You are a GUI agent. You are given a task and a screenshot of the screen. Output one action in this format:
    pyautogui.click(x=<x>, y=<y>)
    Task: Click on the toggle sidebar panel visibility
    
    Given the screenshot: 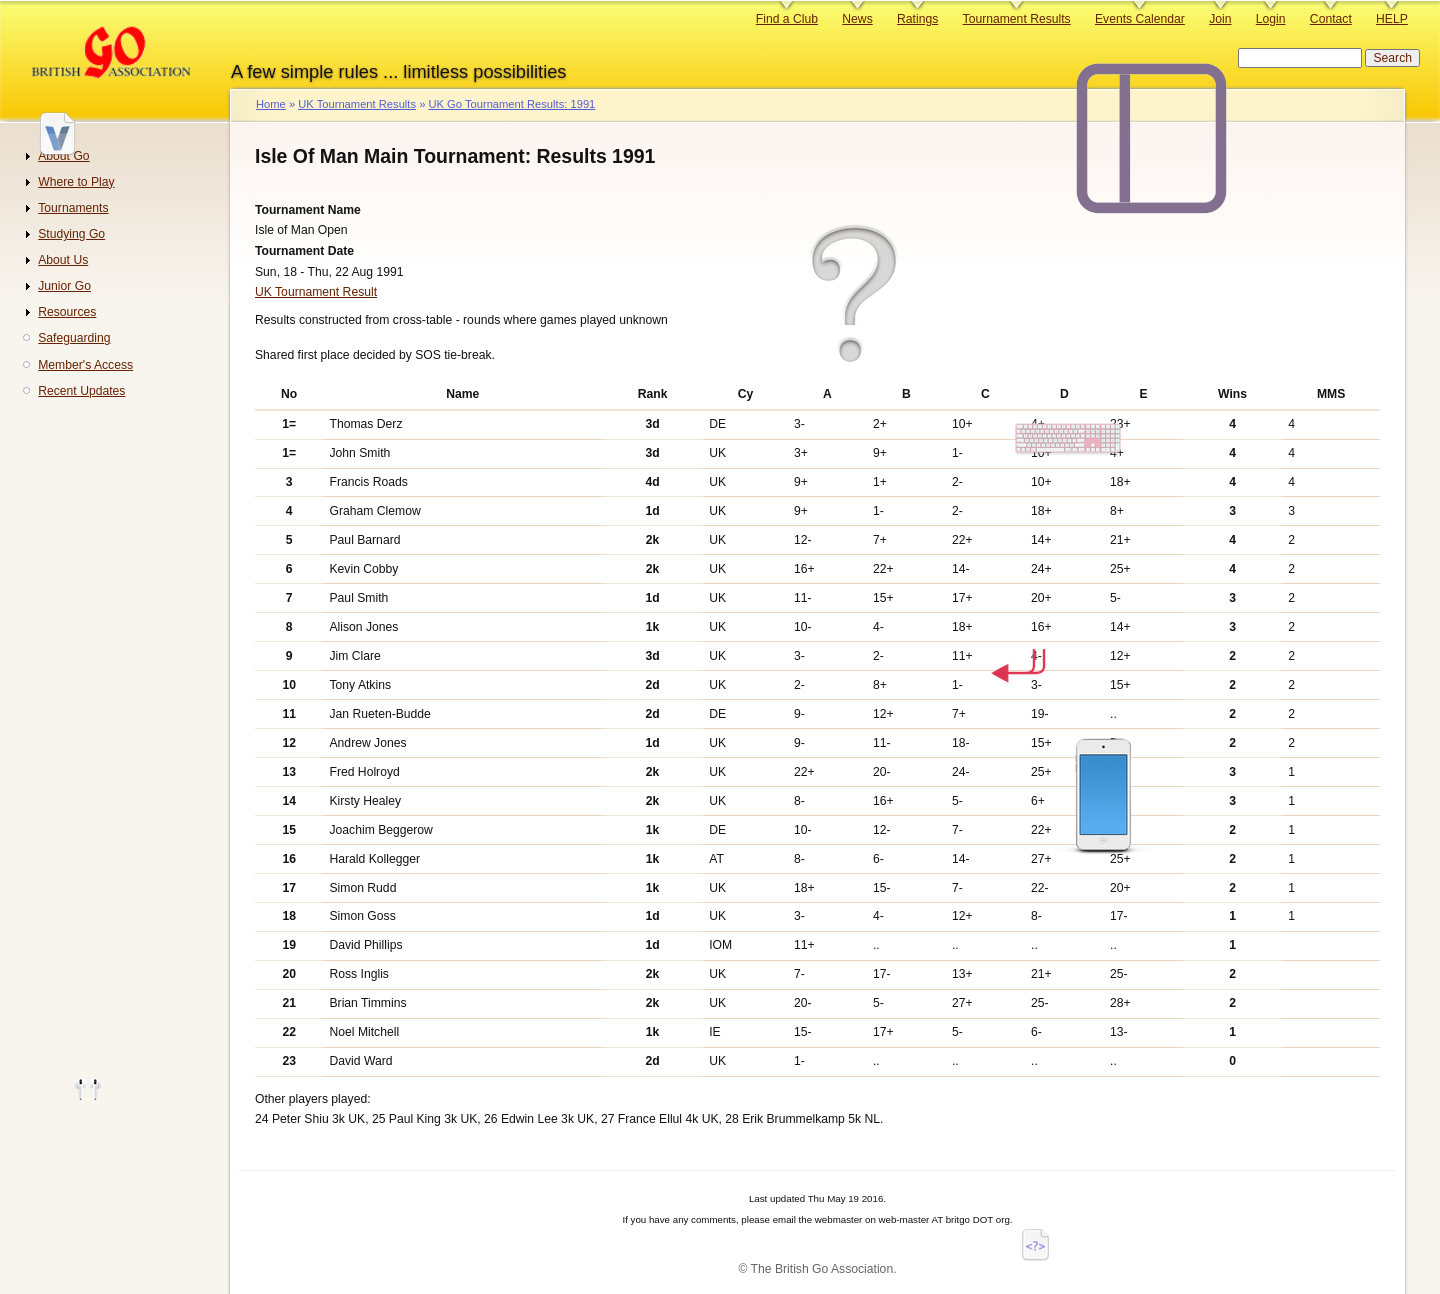 What is the action you would take?
    pyautogui.click(x=1151, y=138)
    